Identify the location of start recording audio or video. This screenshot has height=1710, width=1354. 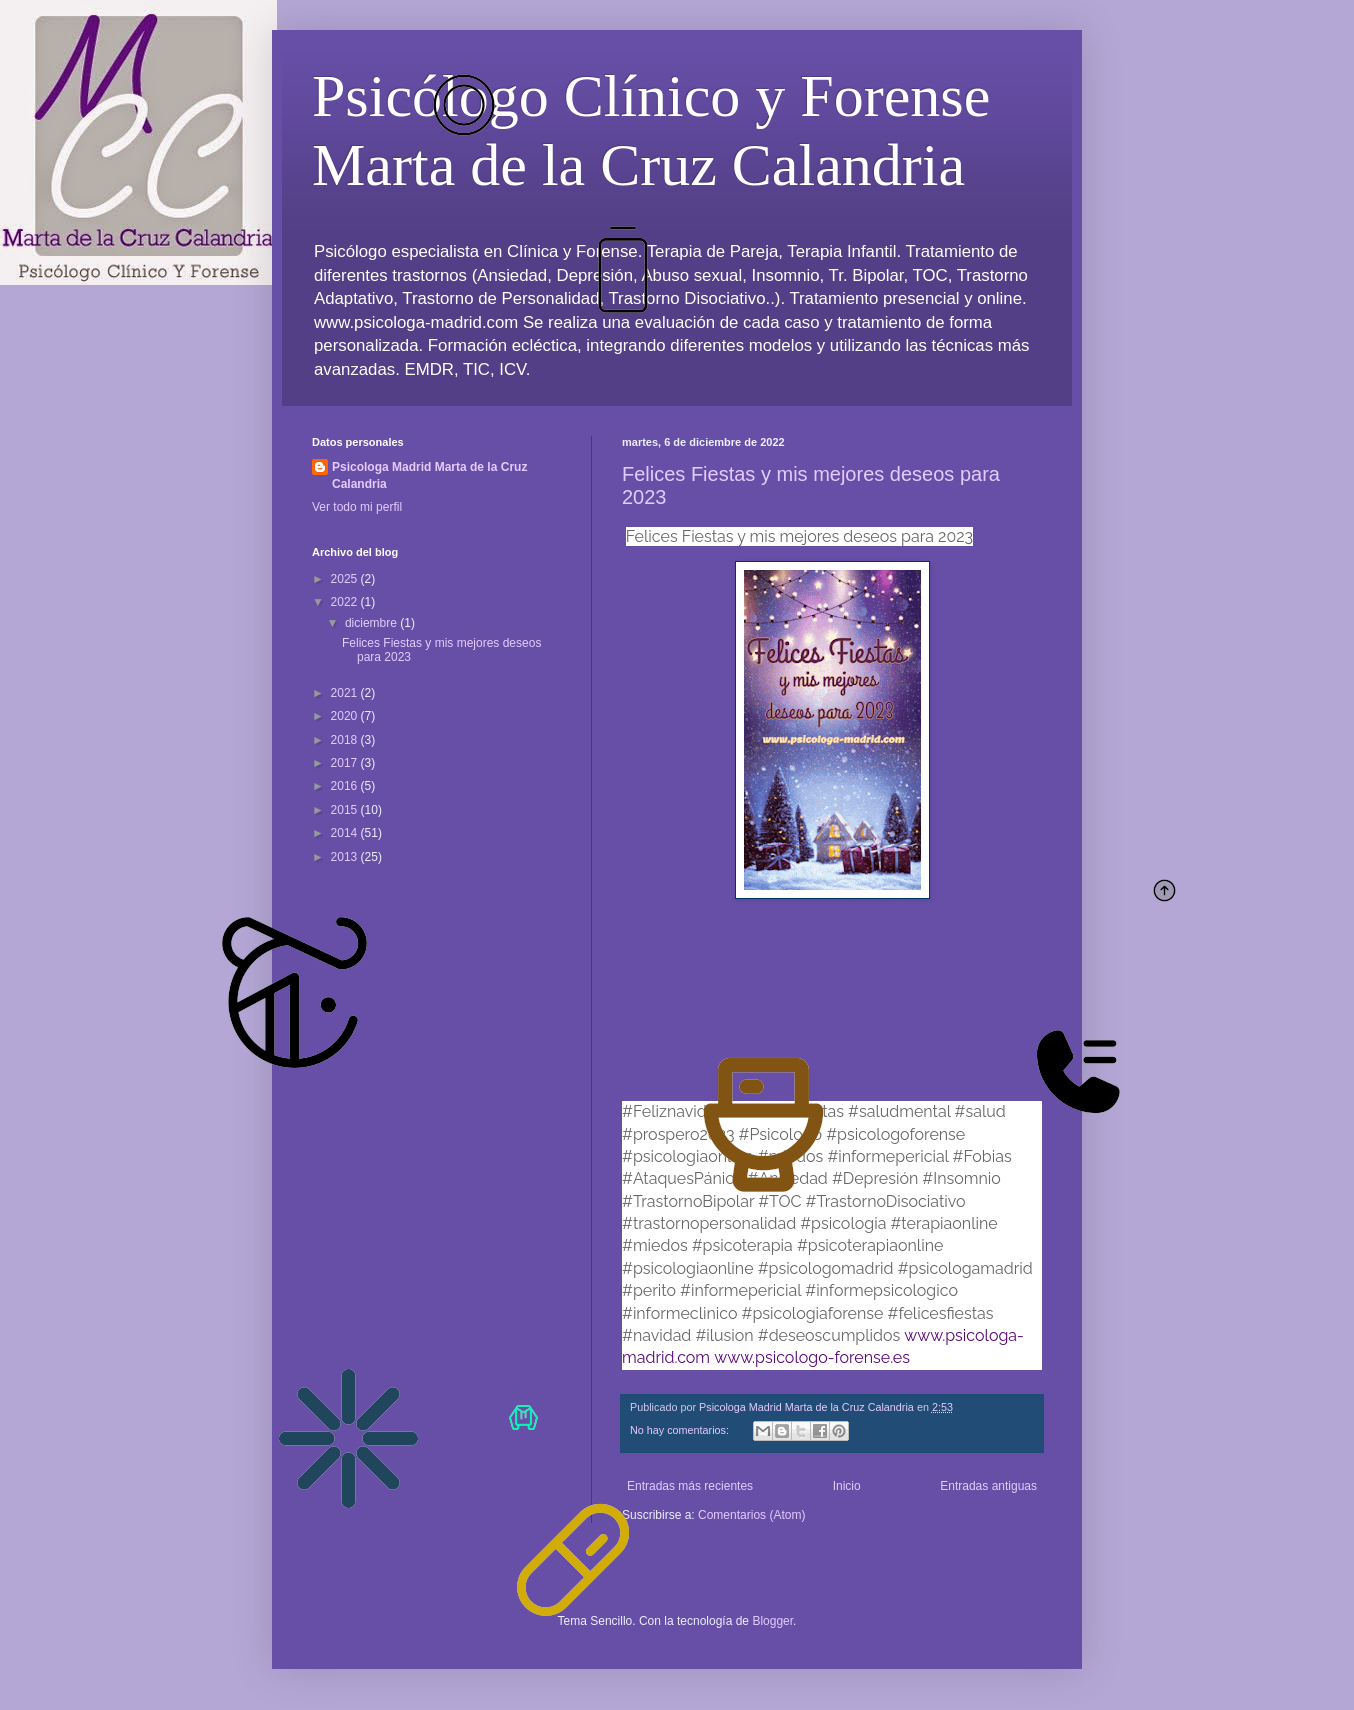
(464, 105).